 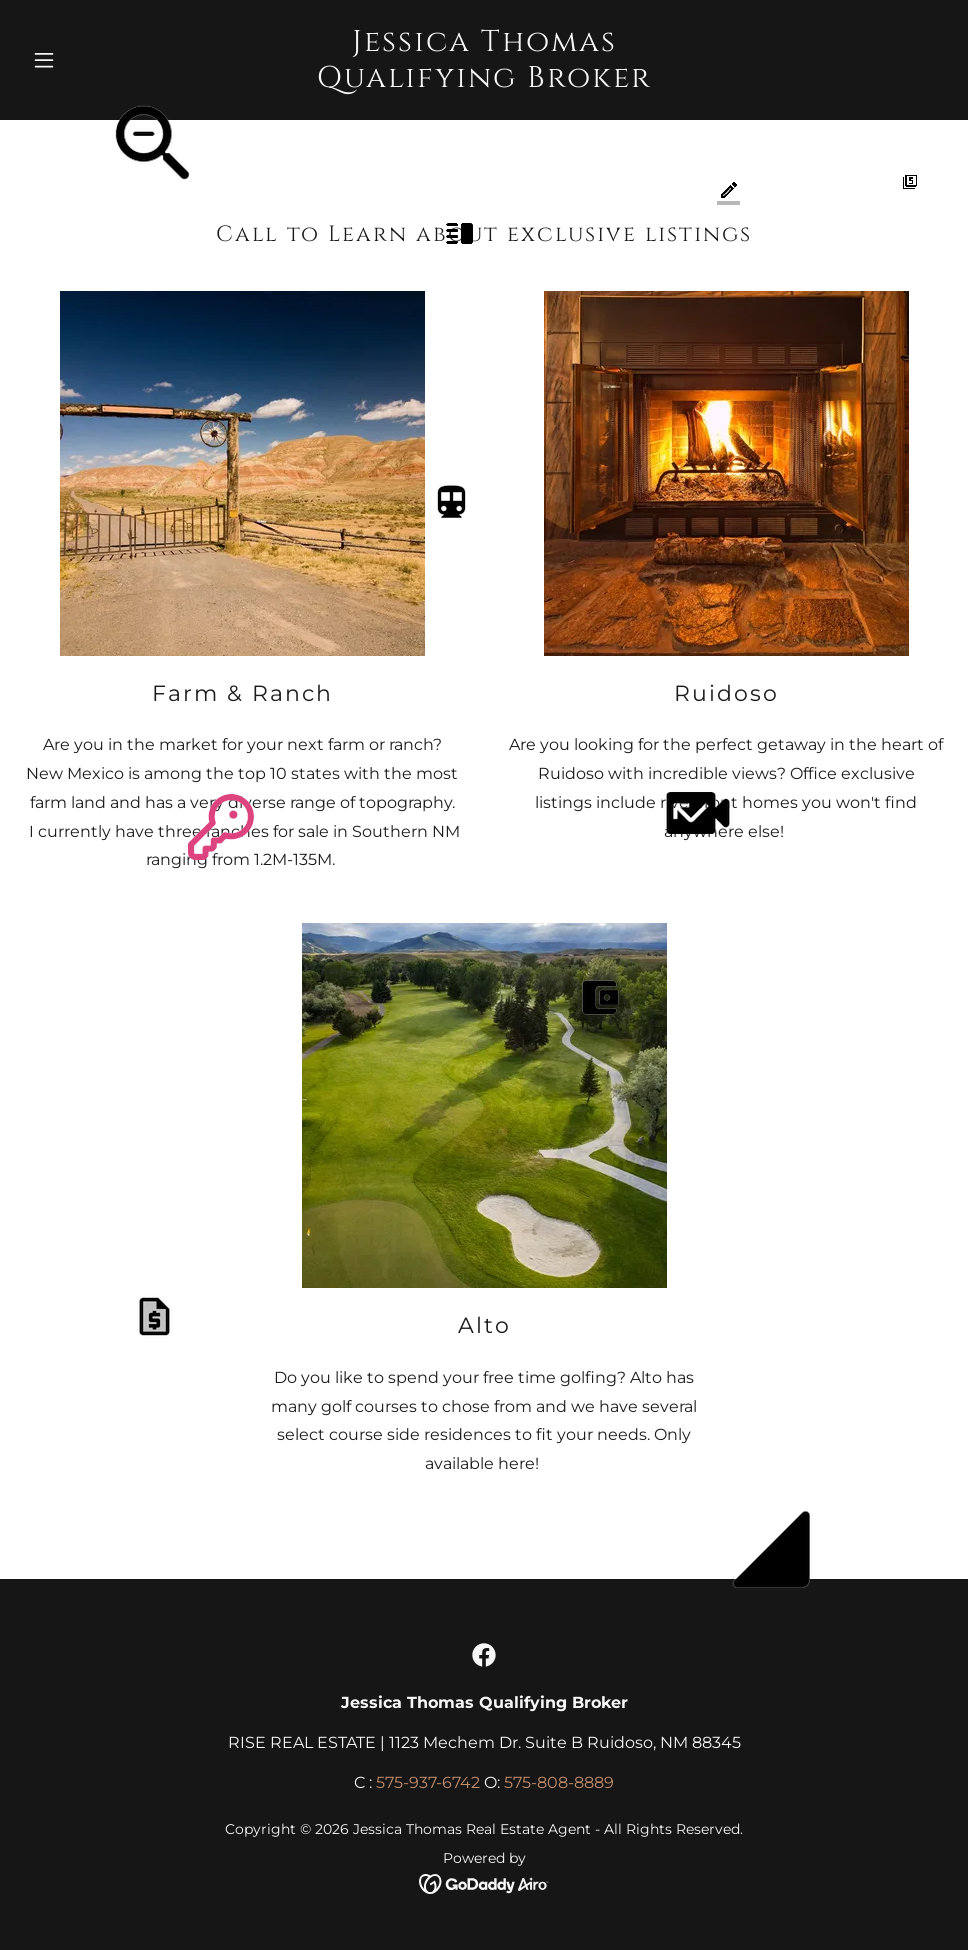 What do you see at coordinates (728, 193) in the screenshot?
I see `edit or change border color` at bounding box center [728, 193].